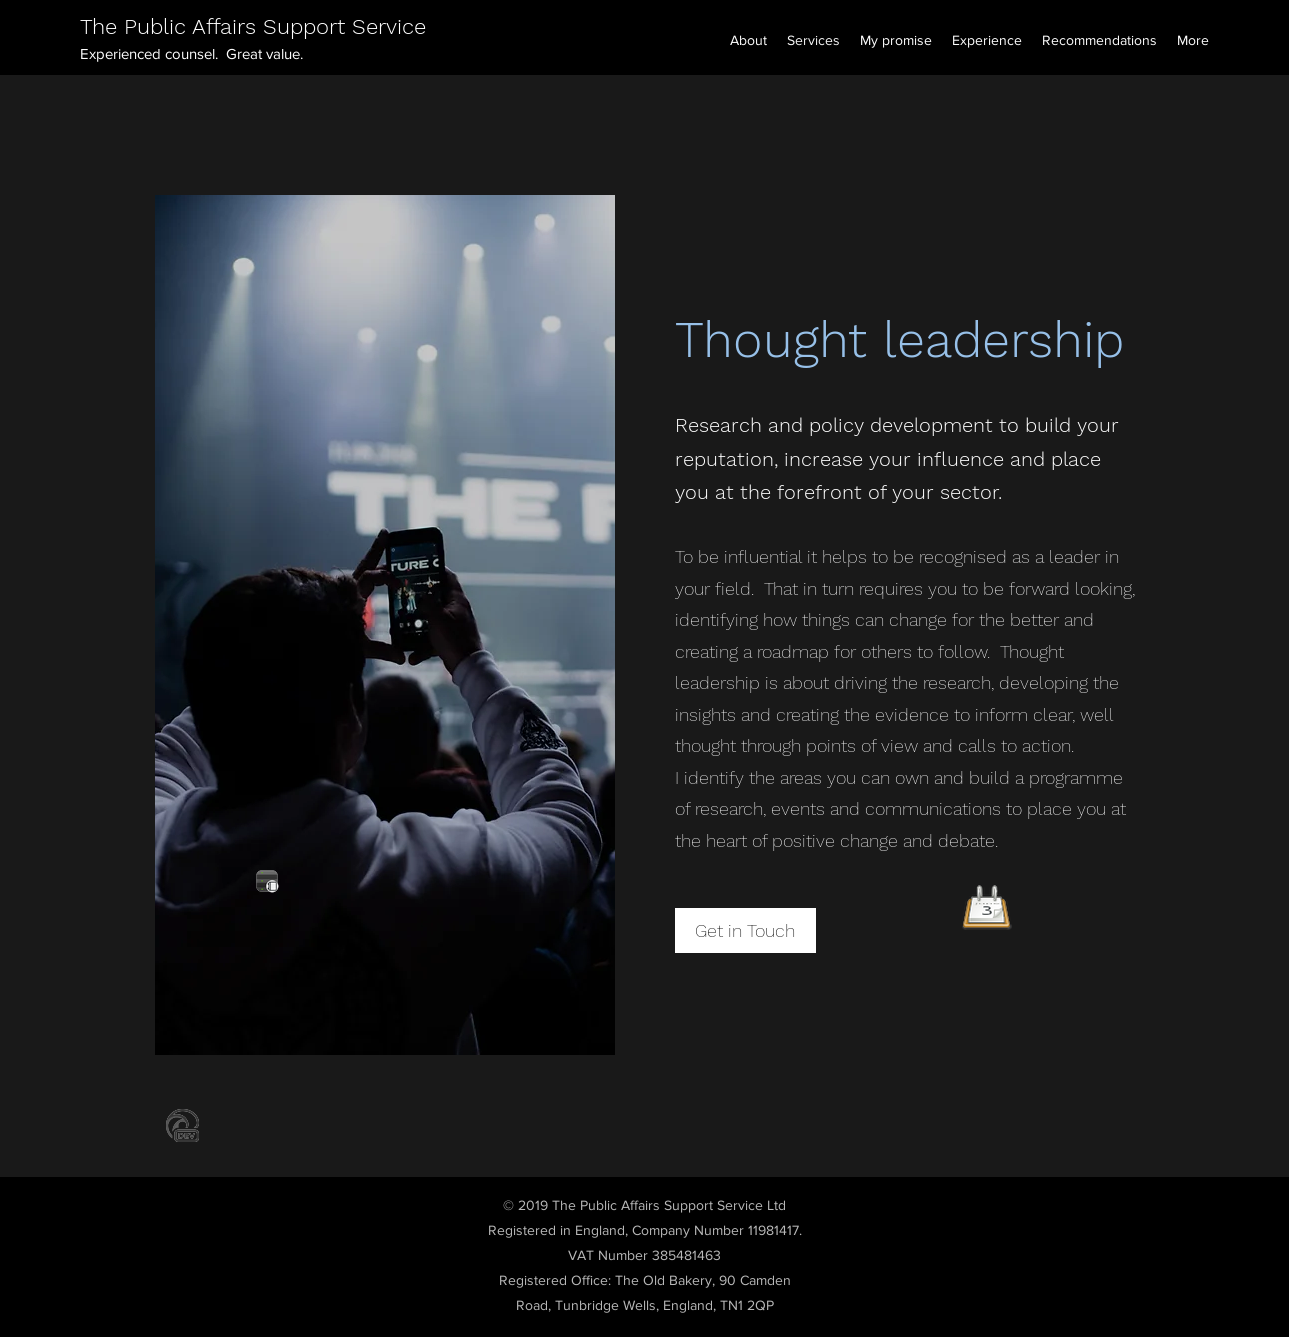 Image resolution: width=1289 pixels, height=1337 pixels. Describe the element at coordinates (986, 909) in the screenshot. I see `open calendar application` at that location.